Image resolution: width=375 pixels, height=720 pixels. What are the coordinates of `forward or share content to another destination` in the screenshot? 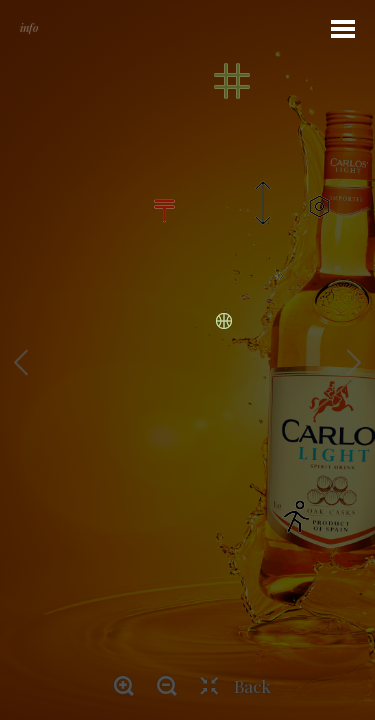 It's located at (276, 277).